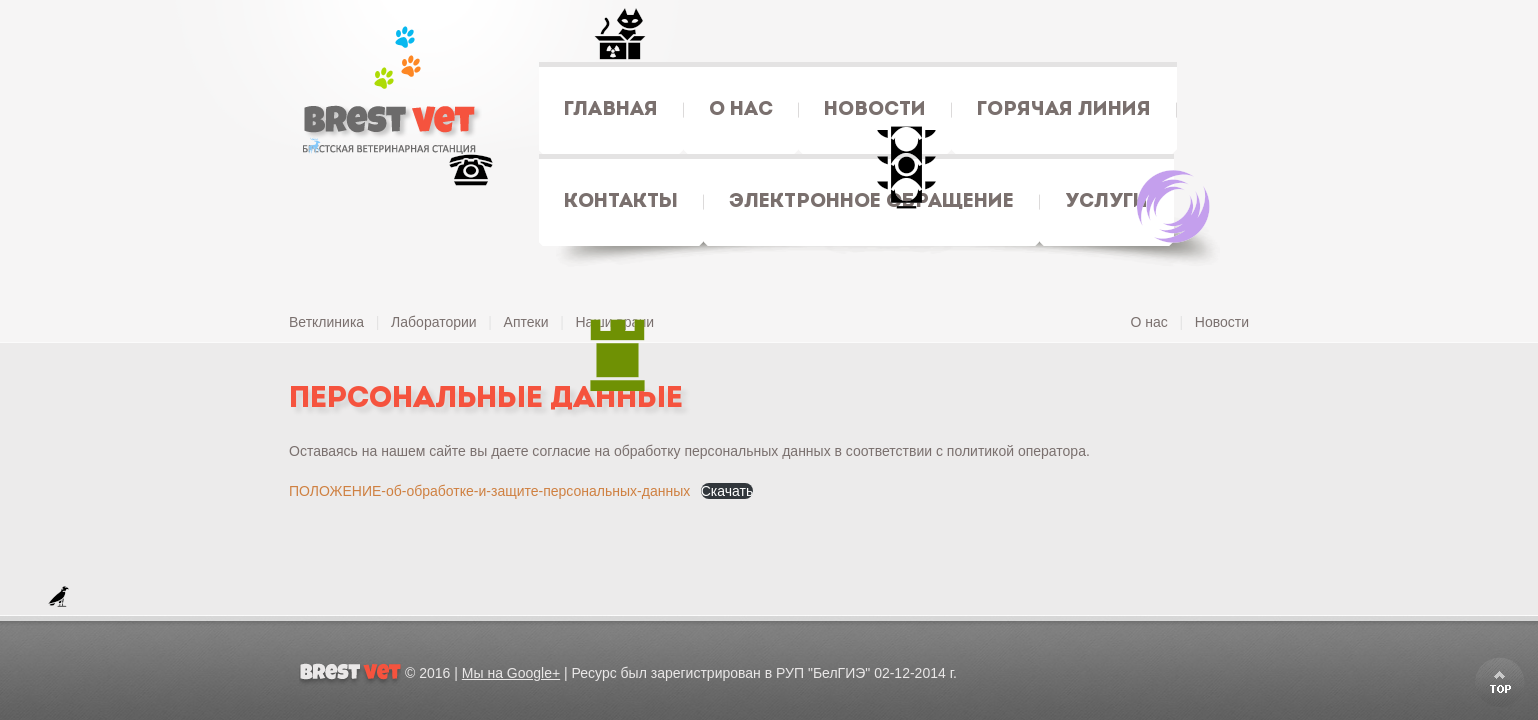  Describe the element at coordinates (471, 170) in the screenshot. I see `contact customer support via phone` at that location.